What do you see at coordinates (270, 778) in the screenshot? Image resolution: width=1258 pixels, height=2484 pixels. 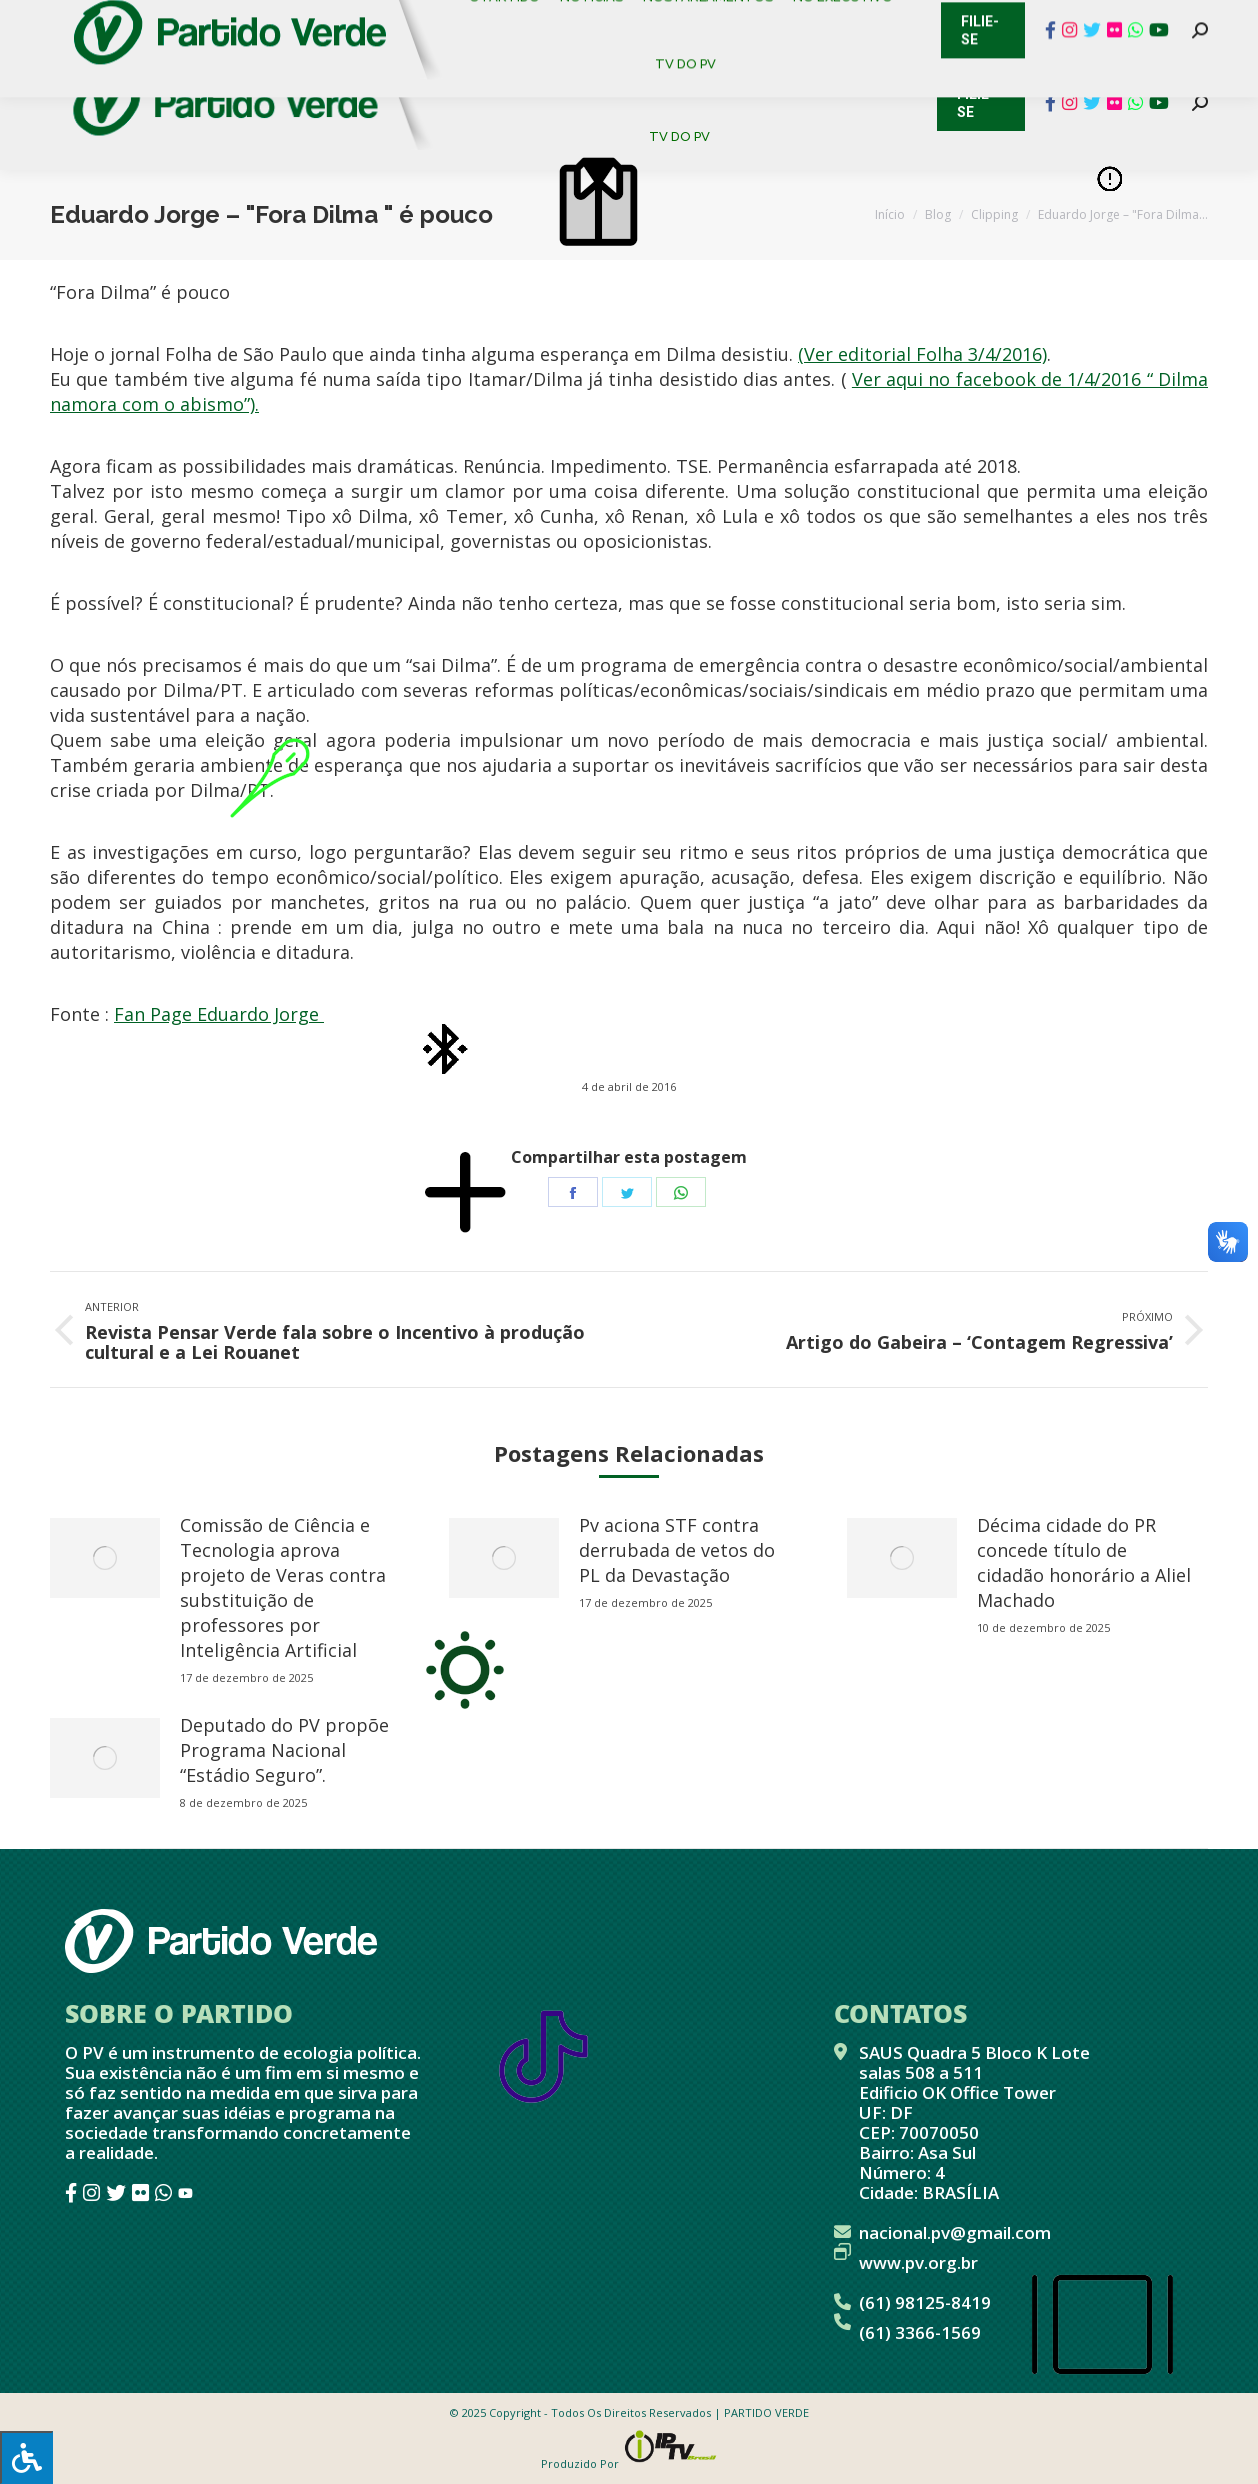 I see `access sewing or crafting tools` at bounding box center [270, 778].